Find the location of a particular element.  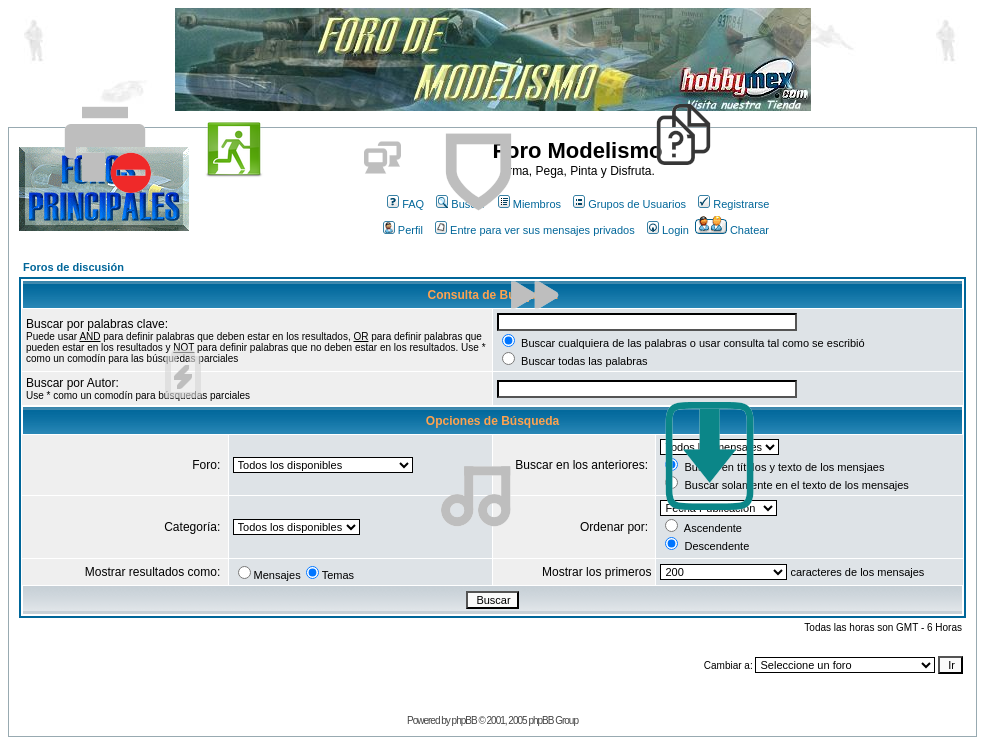

access frequently asked questions is located at coordinates (683, 134).